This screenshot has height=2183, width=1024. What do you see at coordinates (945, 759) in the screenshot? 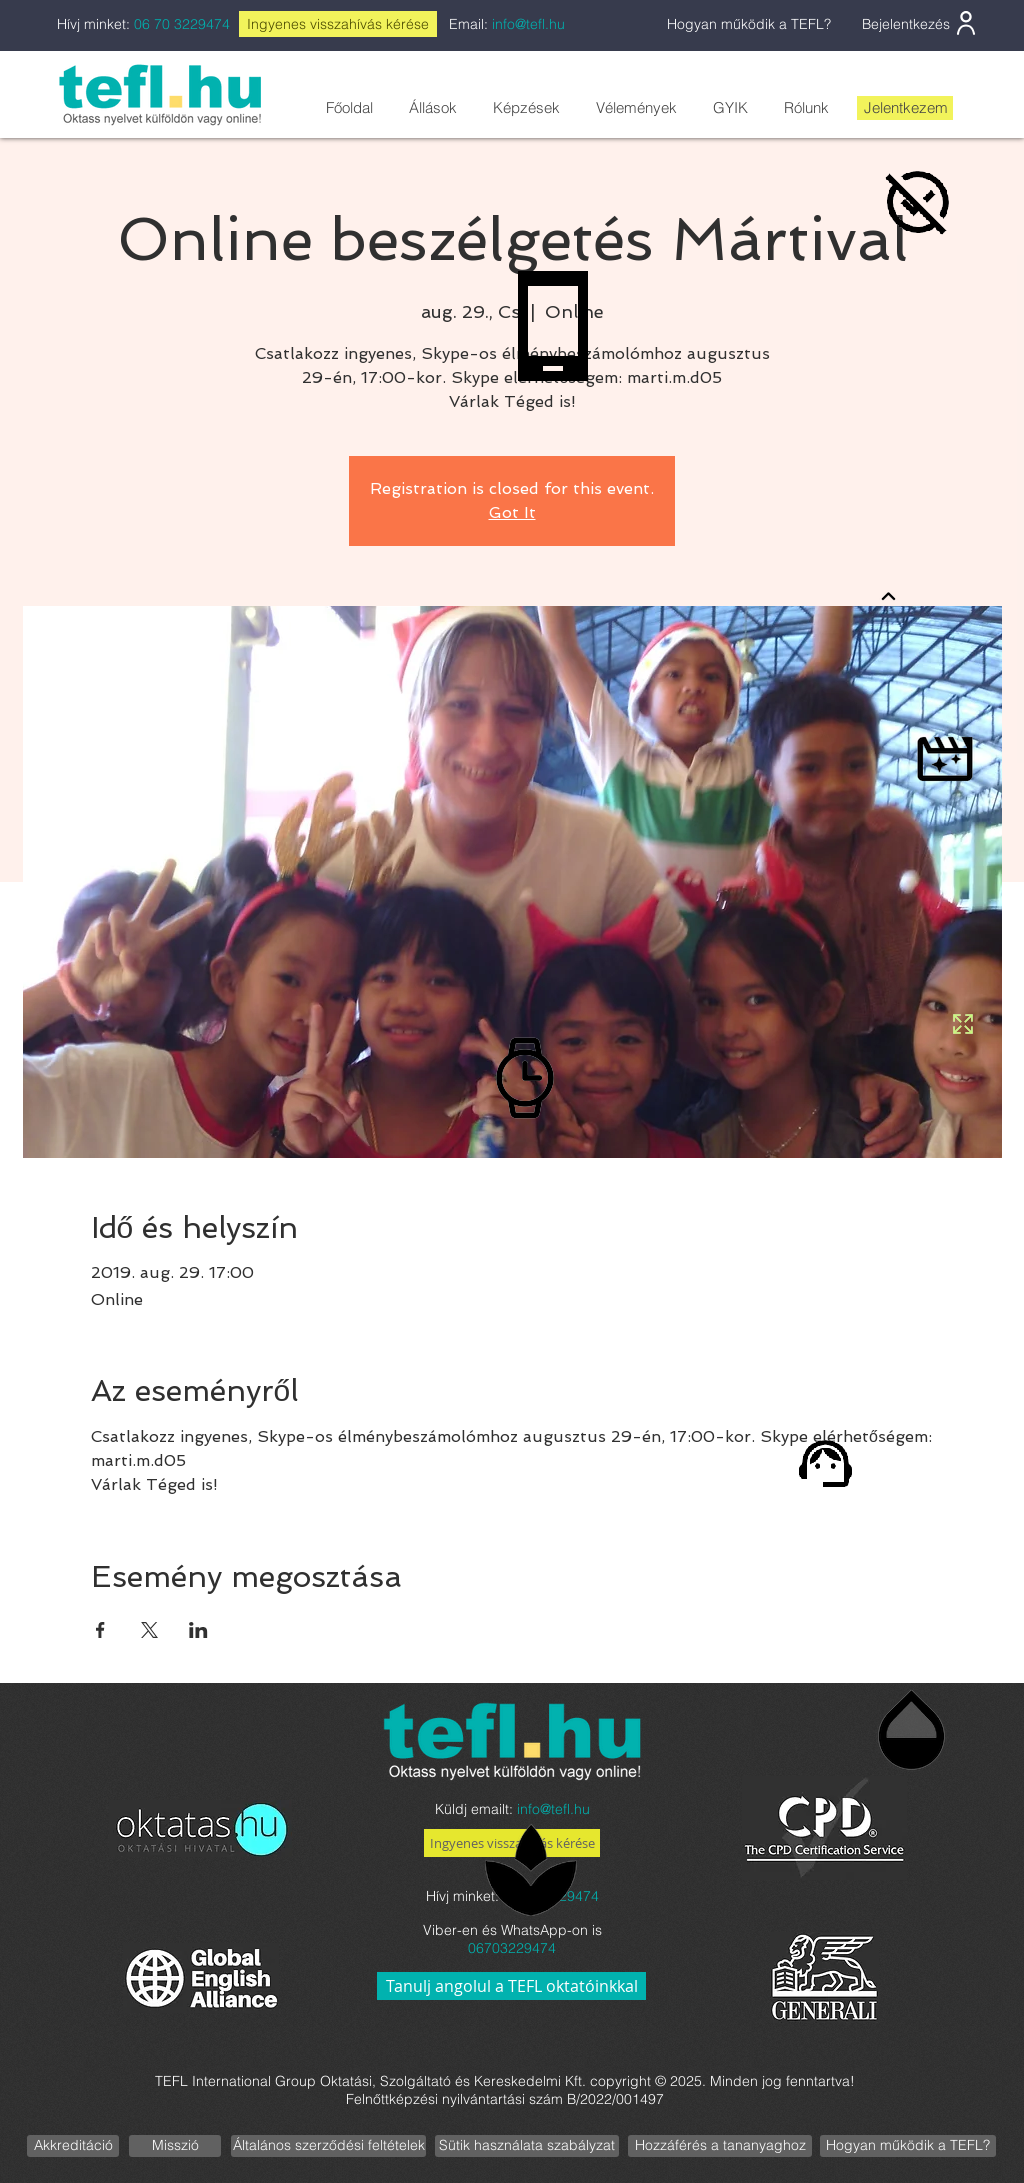
I see `apply filters or effects to a video` at bounding box center [945, 759].